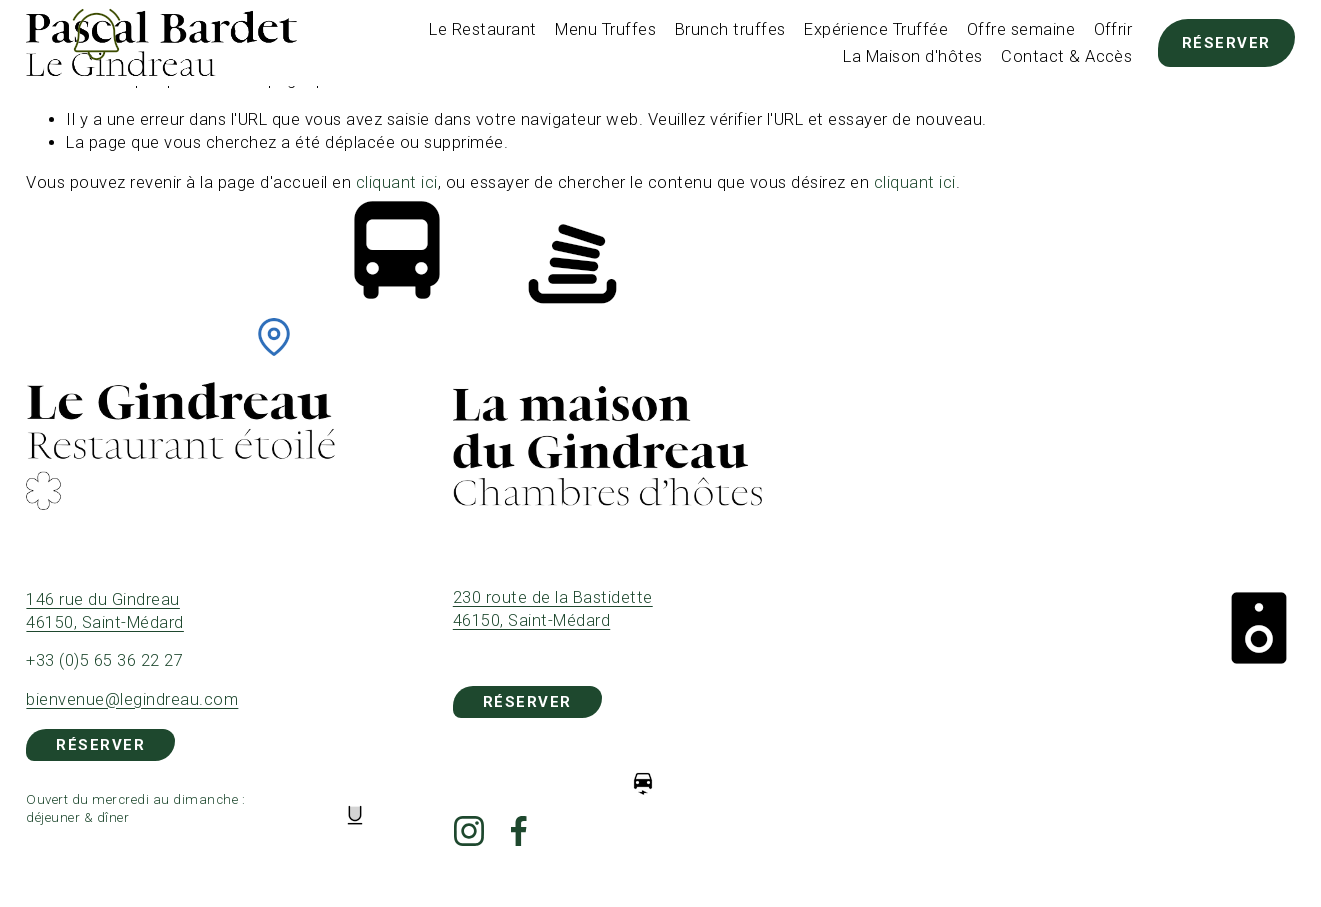  Describe the element at coordinates (274, 337) in the screenshot. I see `view location on map` at that location.